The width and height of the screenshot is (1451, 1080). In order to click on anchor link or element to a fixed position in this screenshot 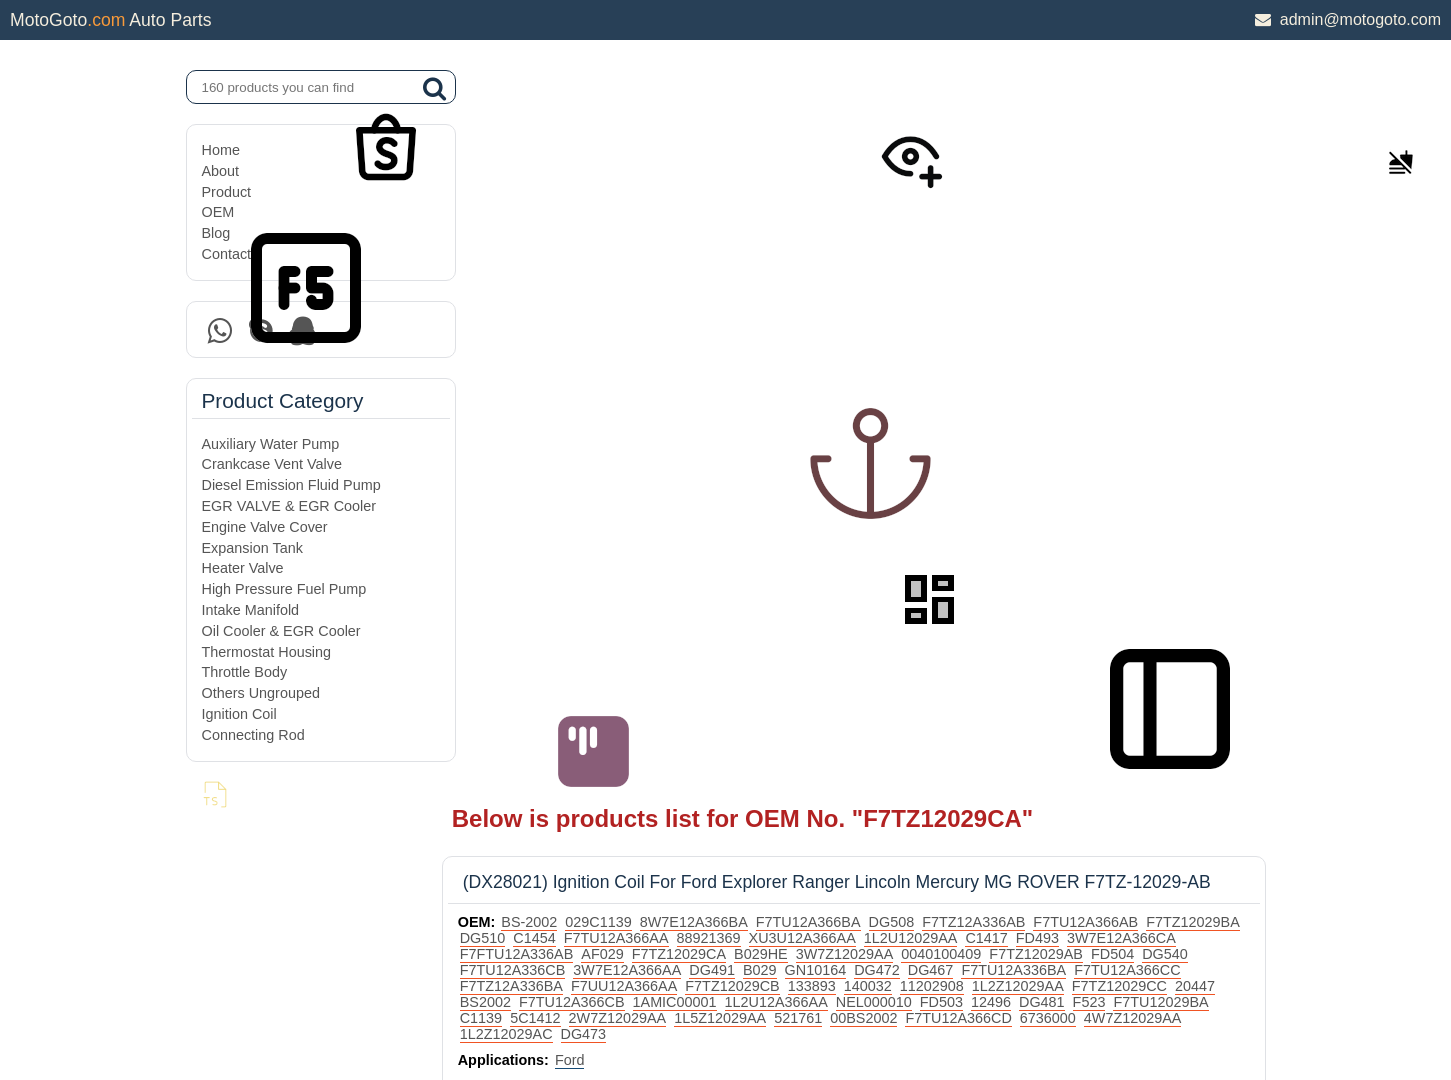, I will do `click(870, 463)`.